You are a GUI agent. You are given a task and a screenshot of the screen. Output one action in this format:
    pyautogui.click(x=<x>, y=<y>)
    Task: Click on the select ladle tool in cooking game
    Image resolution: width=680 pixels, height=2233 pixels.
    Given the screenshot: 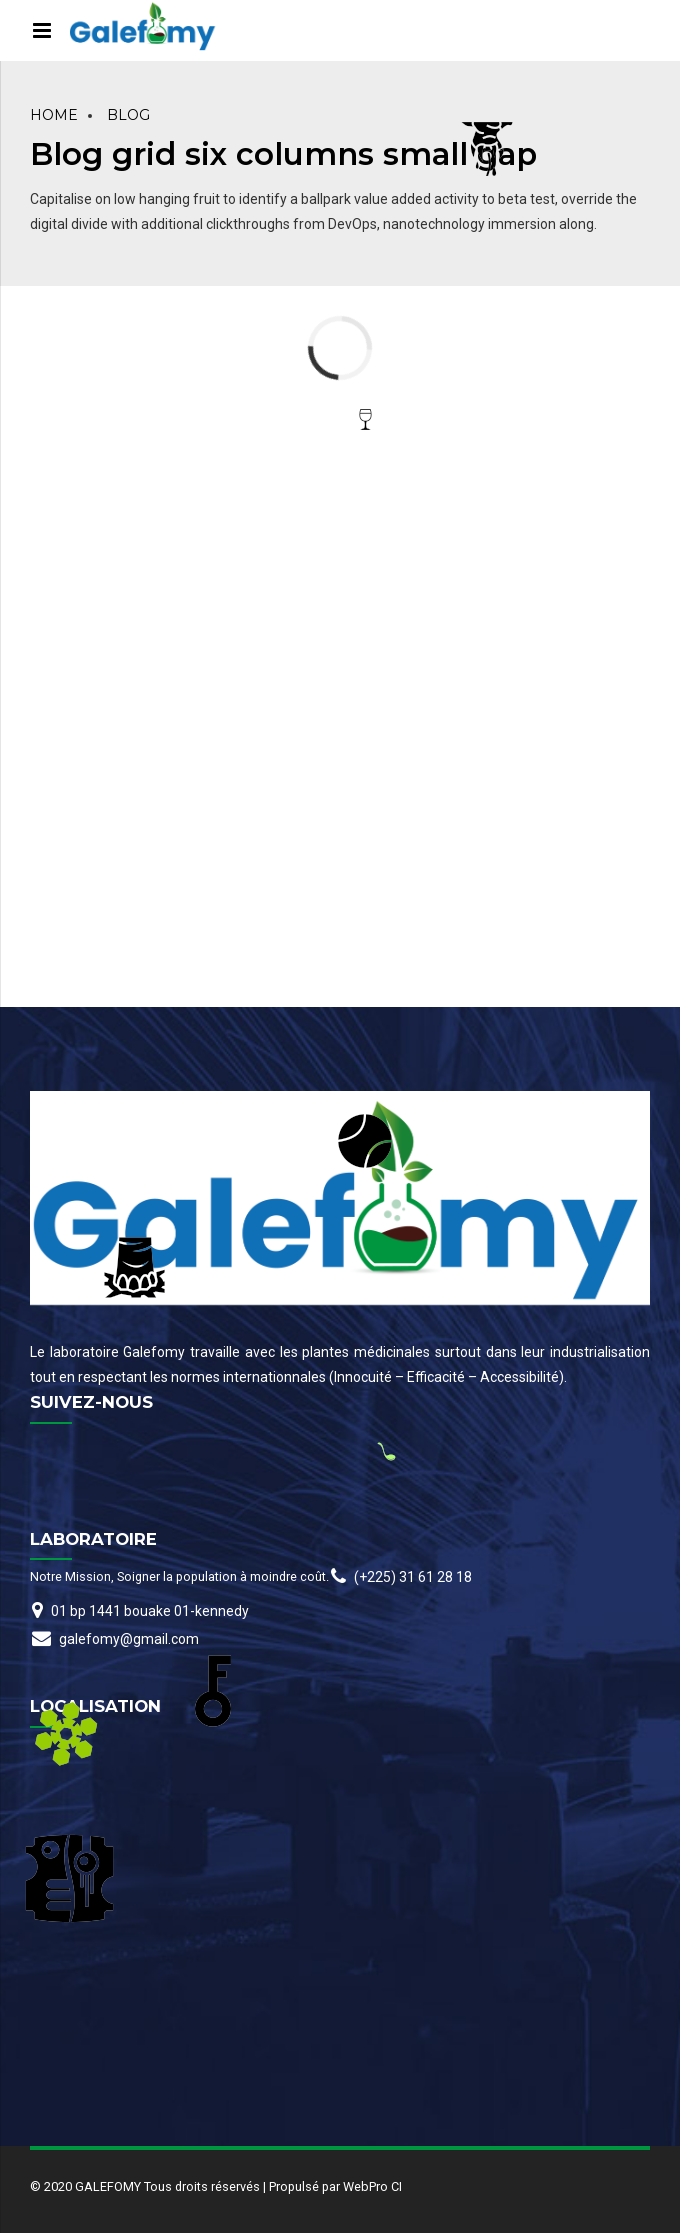 What is the action you would take?
    pyautogui.click(x=386, y=1451)
    